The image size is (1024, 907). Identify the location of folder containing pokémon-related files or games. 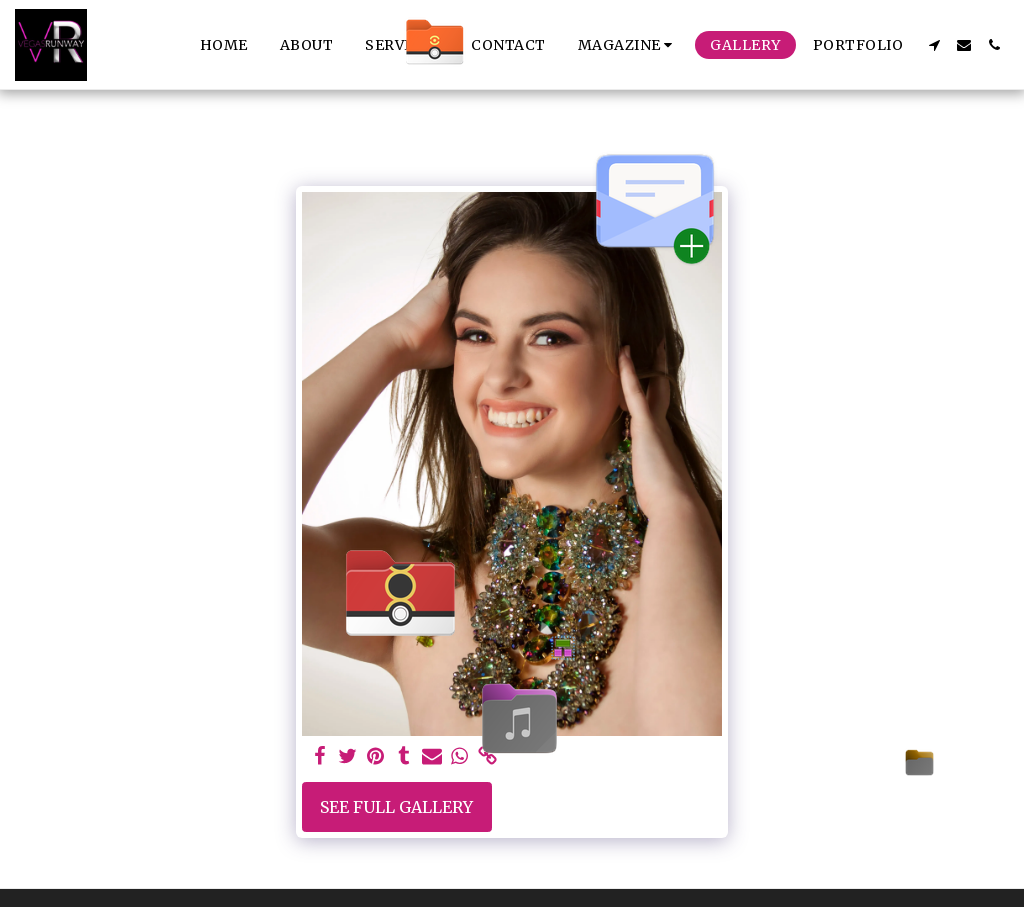
(434, 43).